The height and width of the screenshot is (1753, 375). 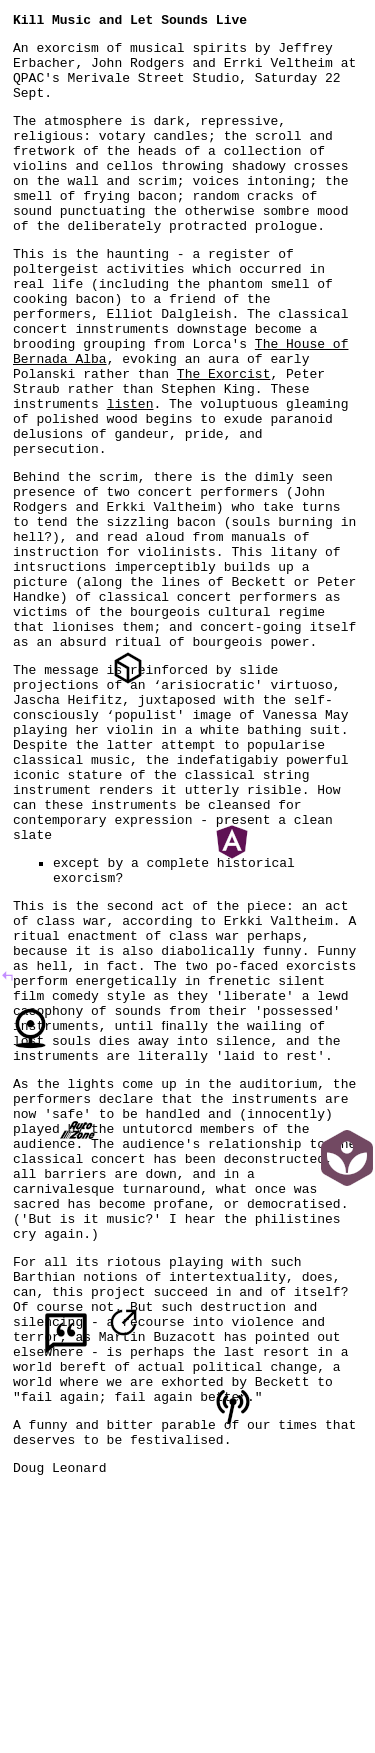 What do you see at coordinates (233, 1407) in the screenshot?
I see `podcast index logo` at bounding box center [233, 1407].